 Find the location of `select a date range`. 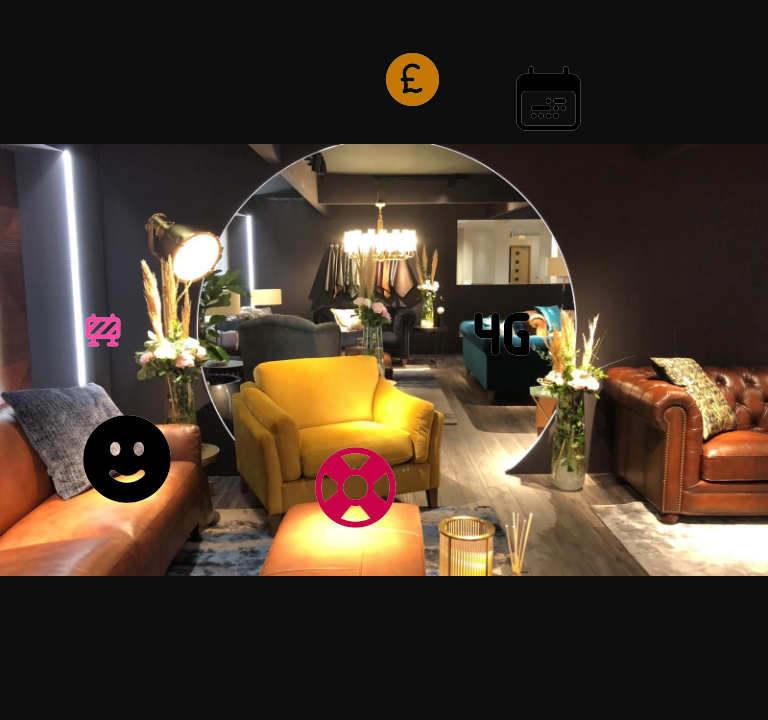

select a date range is located at coordinates (548, 98).